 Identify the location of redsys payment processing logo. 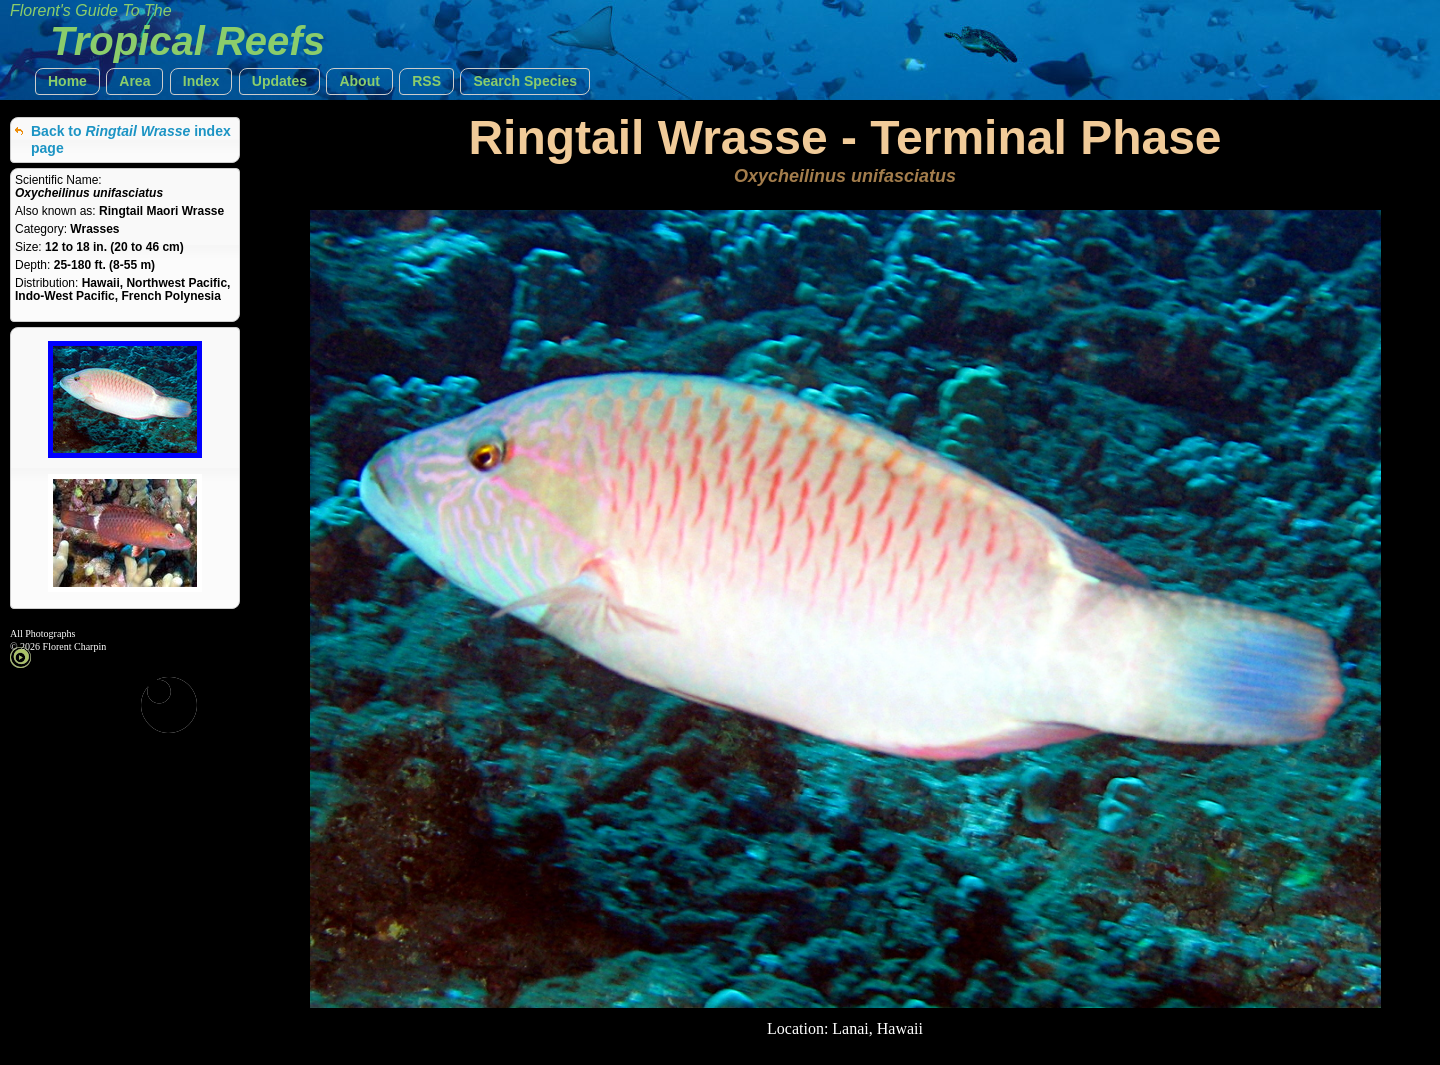
(169, 705).